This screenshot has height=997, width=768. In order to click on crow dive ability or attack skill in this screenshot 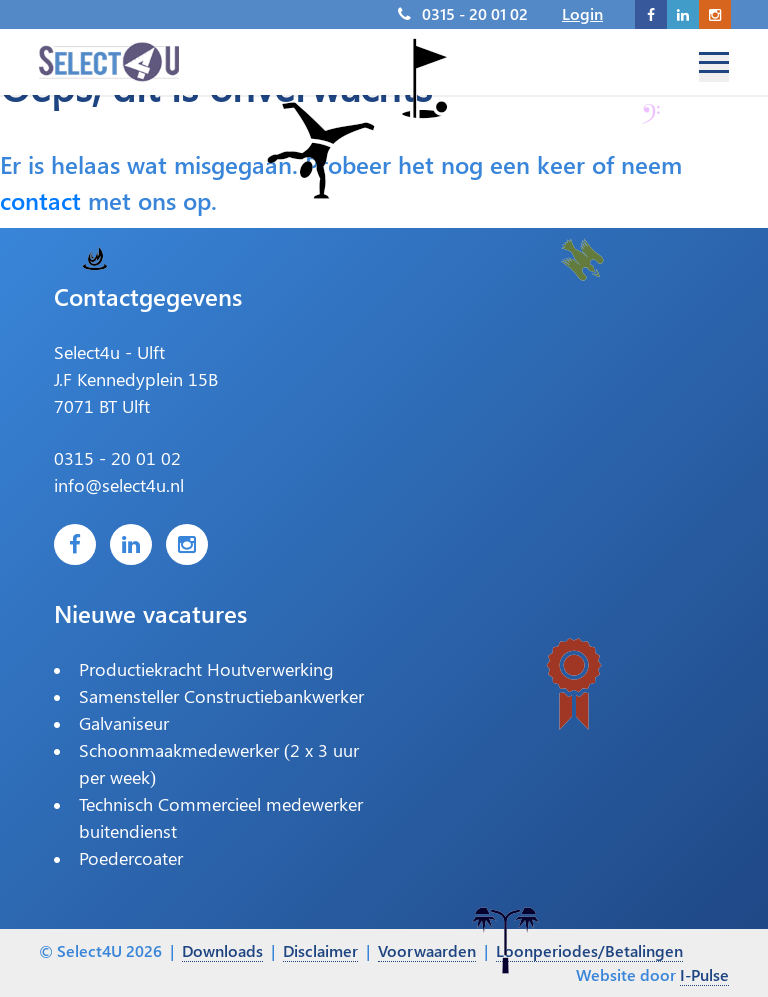, I will do `click(582, 259)`.